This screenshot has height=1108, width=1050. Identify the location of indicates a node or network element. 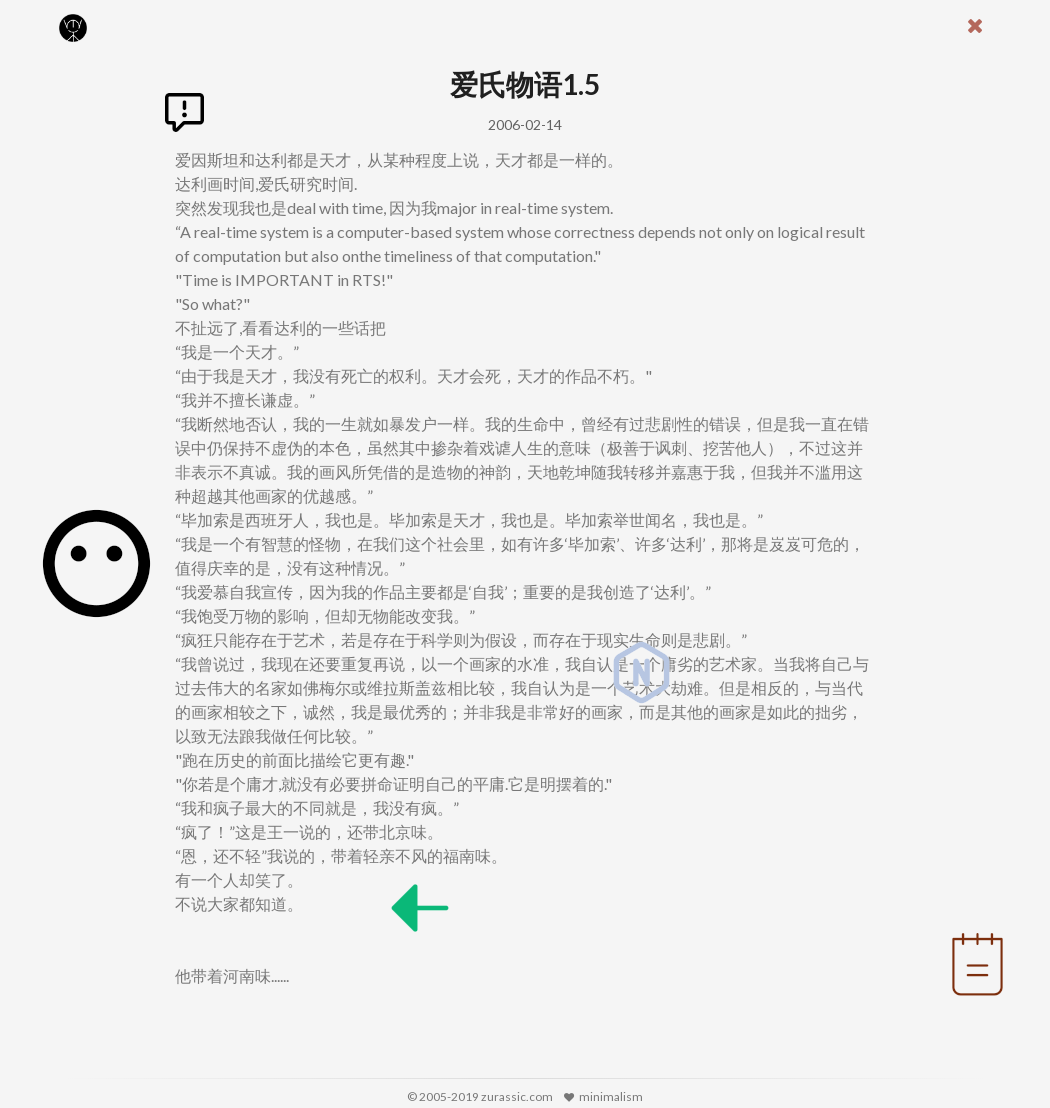
(641, 672).